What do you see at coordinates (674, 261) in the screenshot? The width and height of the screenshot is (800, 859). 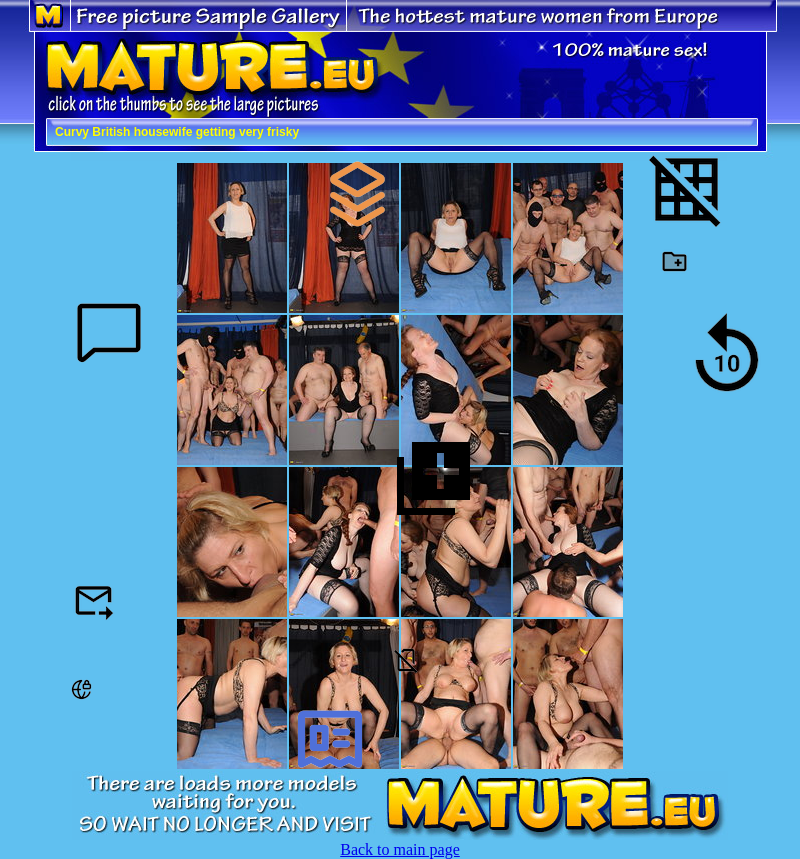 I see `create a new folder` at bounding box center [674, 261].